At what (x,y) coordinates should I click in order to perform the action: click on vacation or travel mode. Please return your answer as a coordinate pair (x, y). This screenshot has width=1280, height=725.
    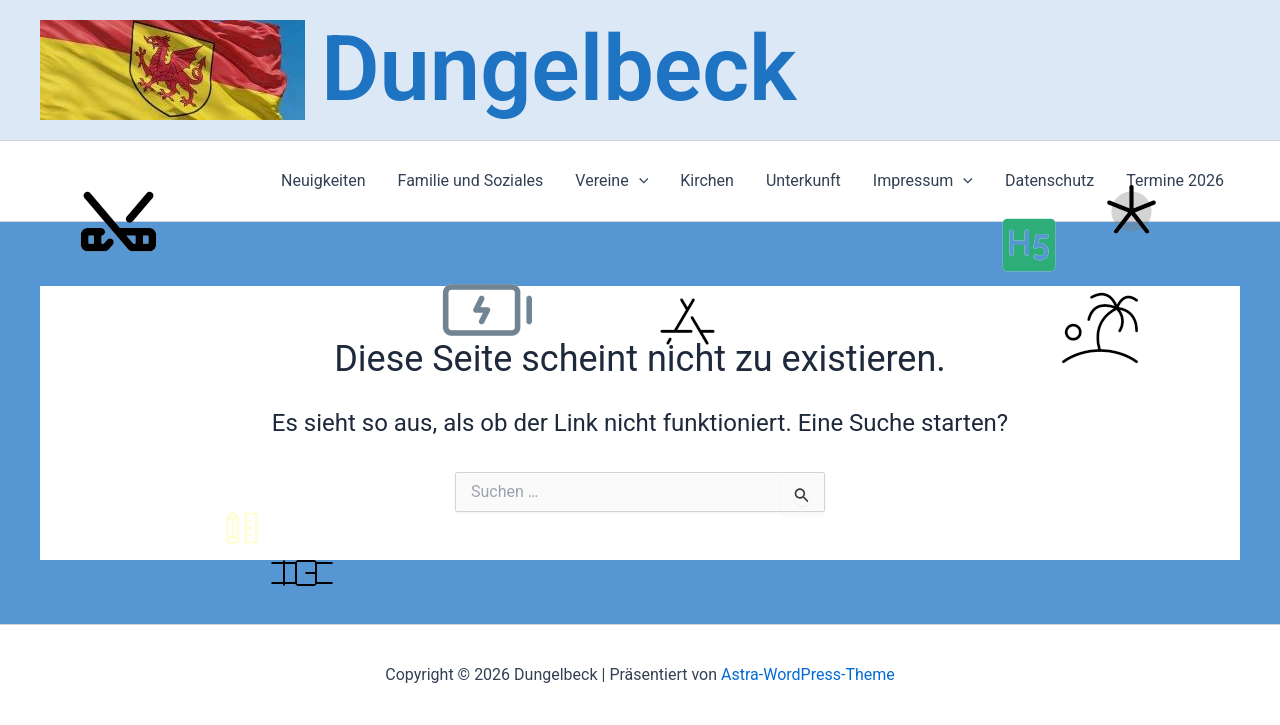
    Looking at the image, I should click on (1100, 328).